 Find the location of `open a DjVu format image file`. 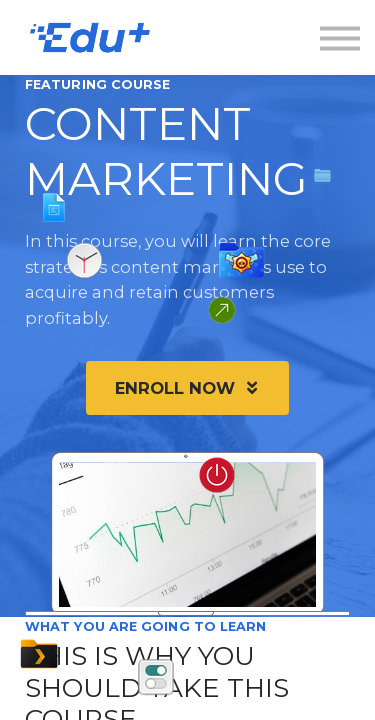

open a DjVu format image file is located at coordinates (54, 208).